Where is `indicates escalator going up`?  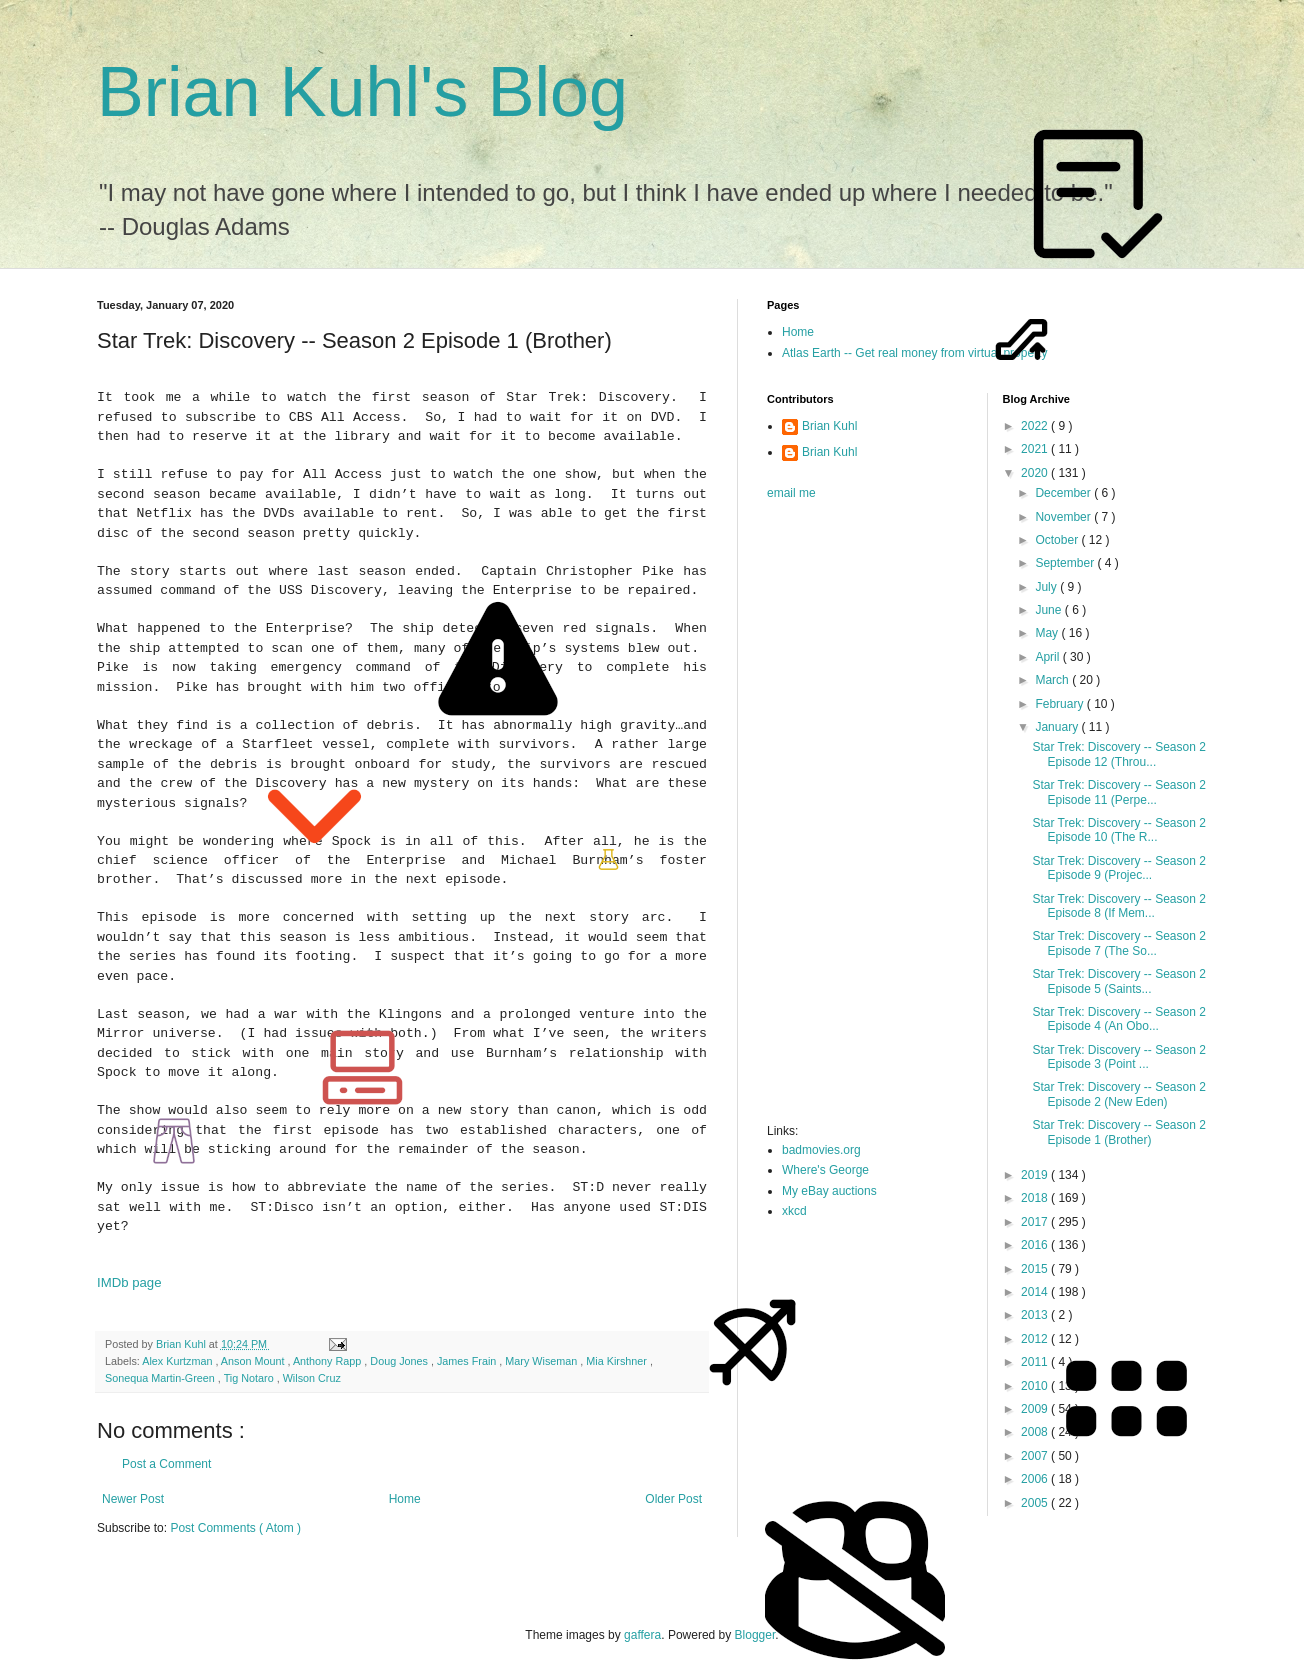 indicates escalator going up is located at coordinates (1021, 339).